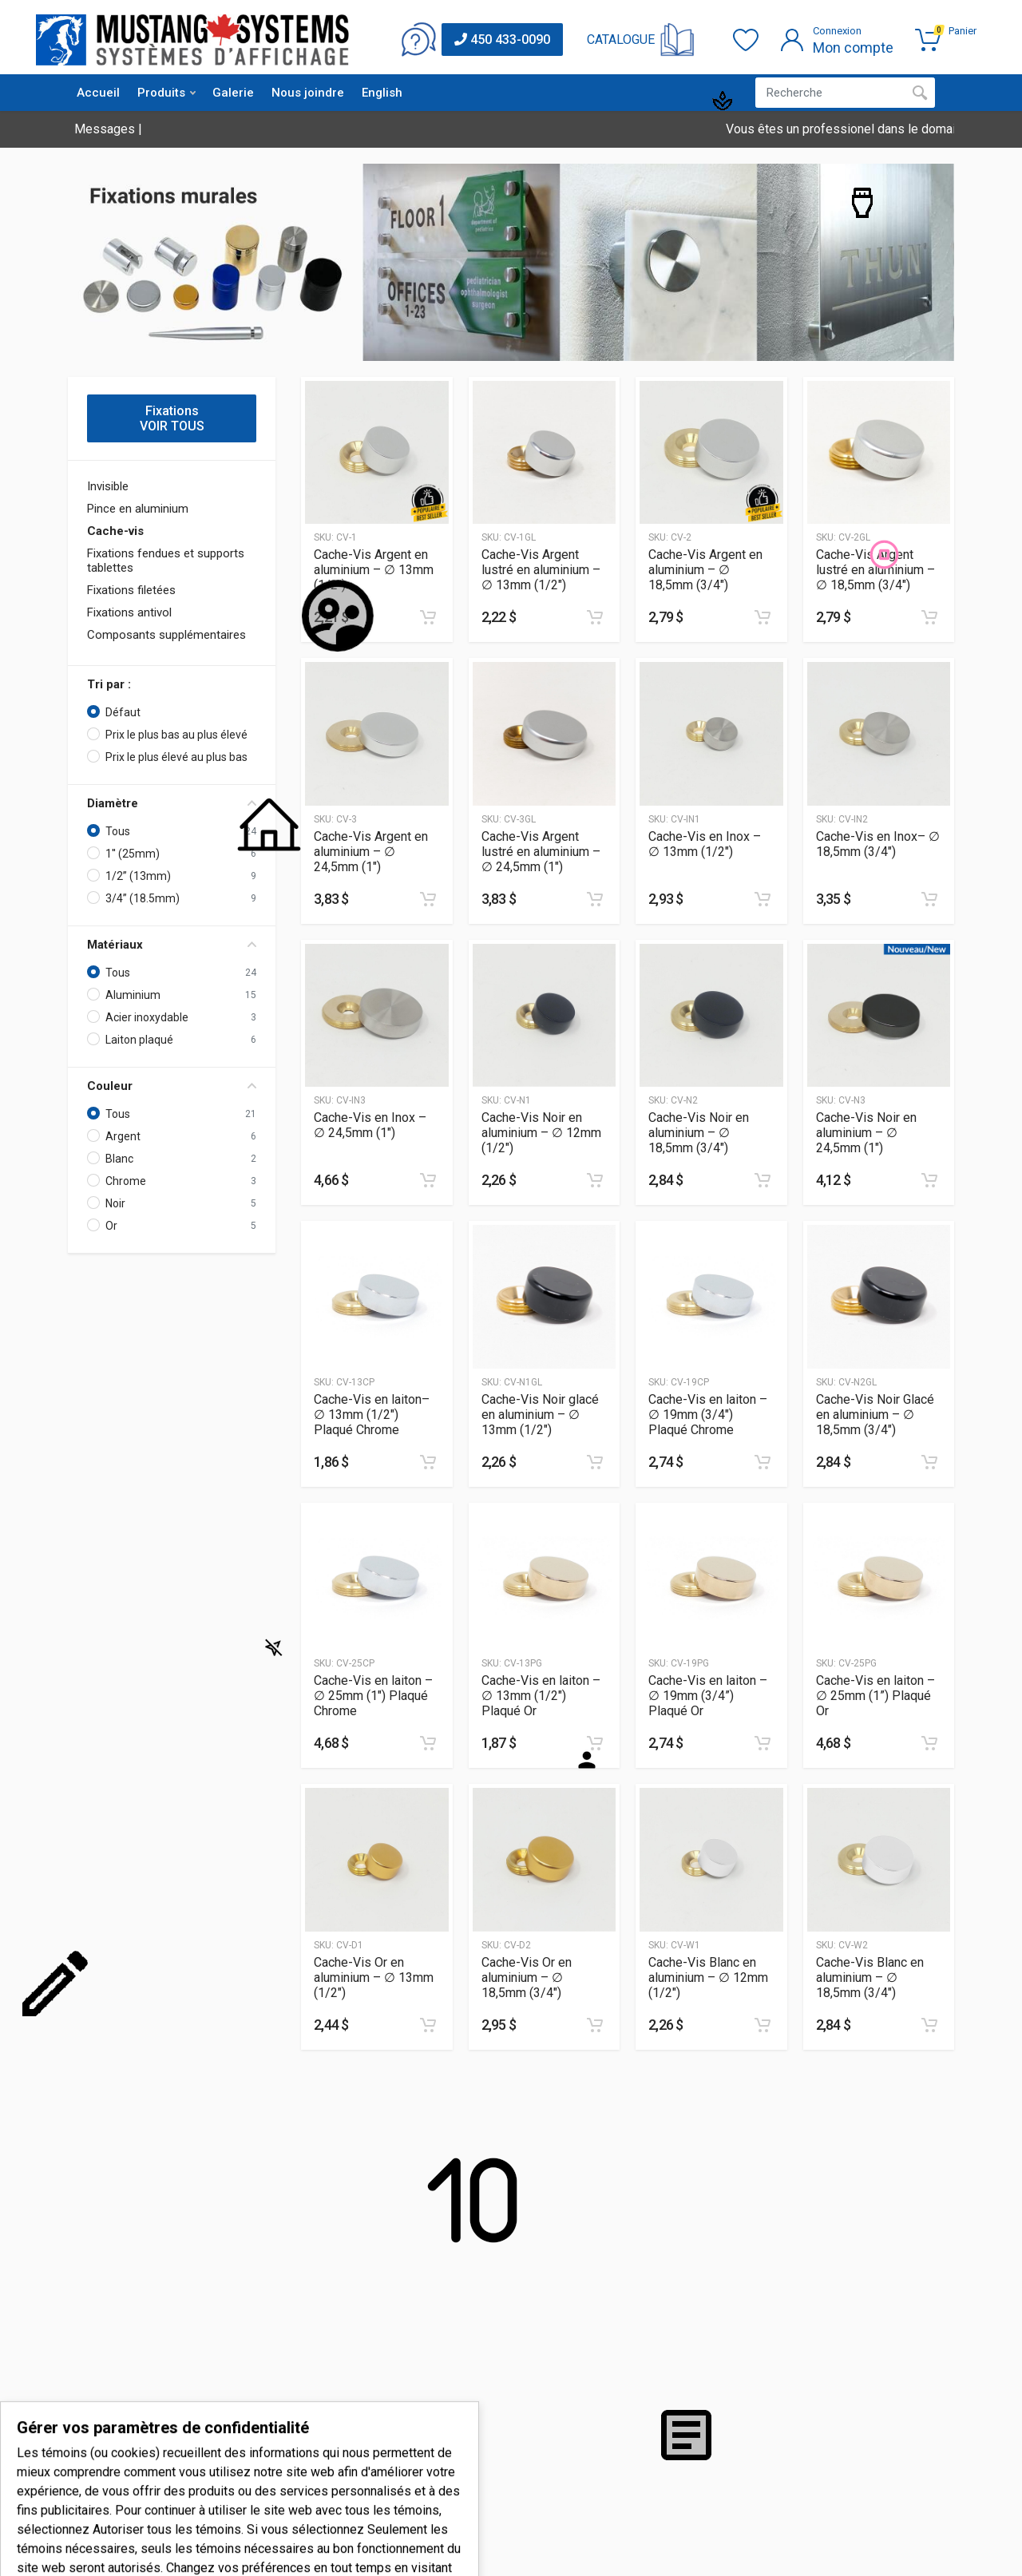 This screenshot has height=2576, width=1022. Describe the element at coordinates (338, 616) in the screenshot. I see `view supervised or child accounts` at that location.